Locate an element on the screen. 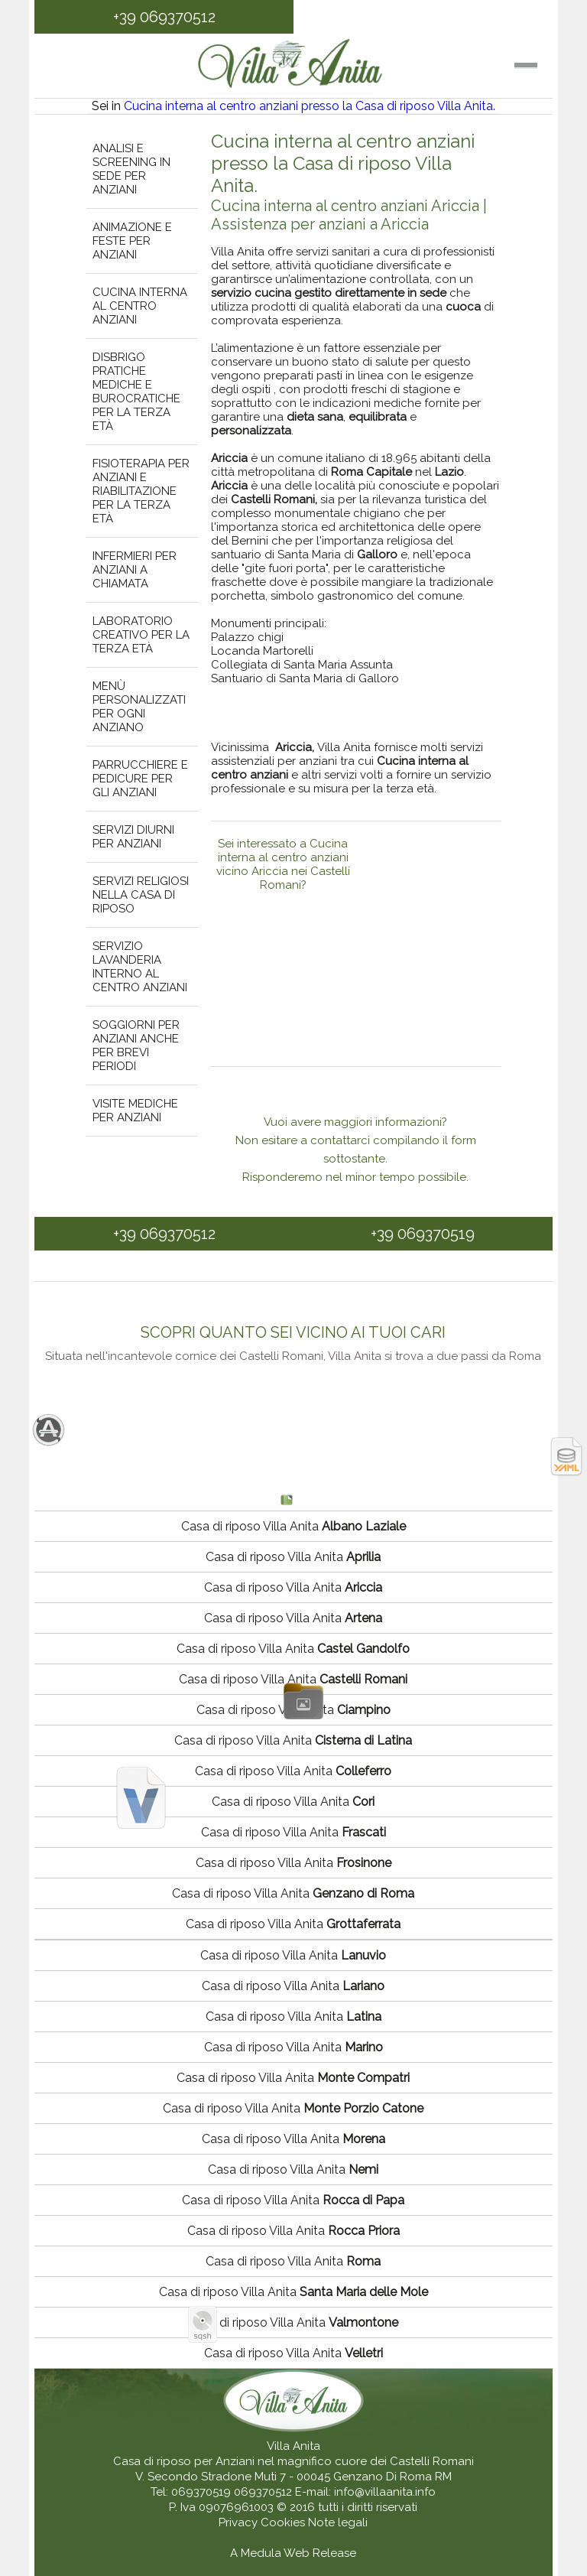 The width and height of the screenshot is (587, 2576). a squashfs compressed filesystem archive file is located at coordinates (203, 2324).